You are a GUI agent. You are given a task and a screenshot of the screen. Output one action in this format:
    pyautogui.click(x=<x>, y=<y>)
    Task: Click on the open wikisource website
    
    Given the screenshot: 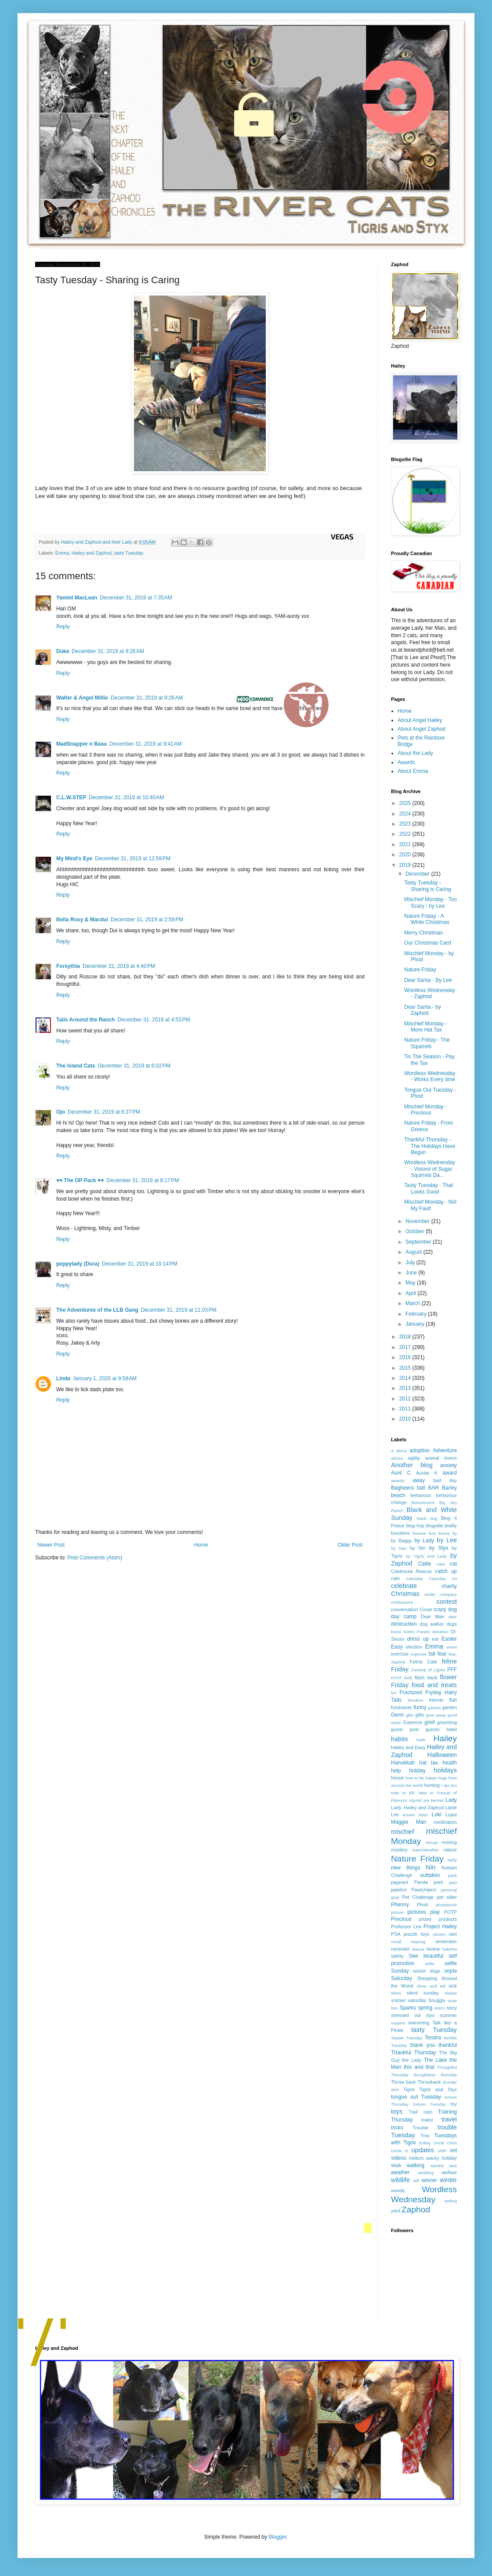 What is the action you would take?
    pyautogui.click(x=306, y=705)
    